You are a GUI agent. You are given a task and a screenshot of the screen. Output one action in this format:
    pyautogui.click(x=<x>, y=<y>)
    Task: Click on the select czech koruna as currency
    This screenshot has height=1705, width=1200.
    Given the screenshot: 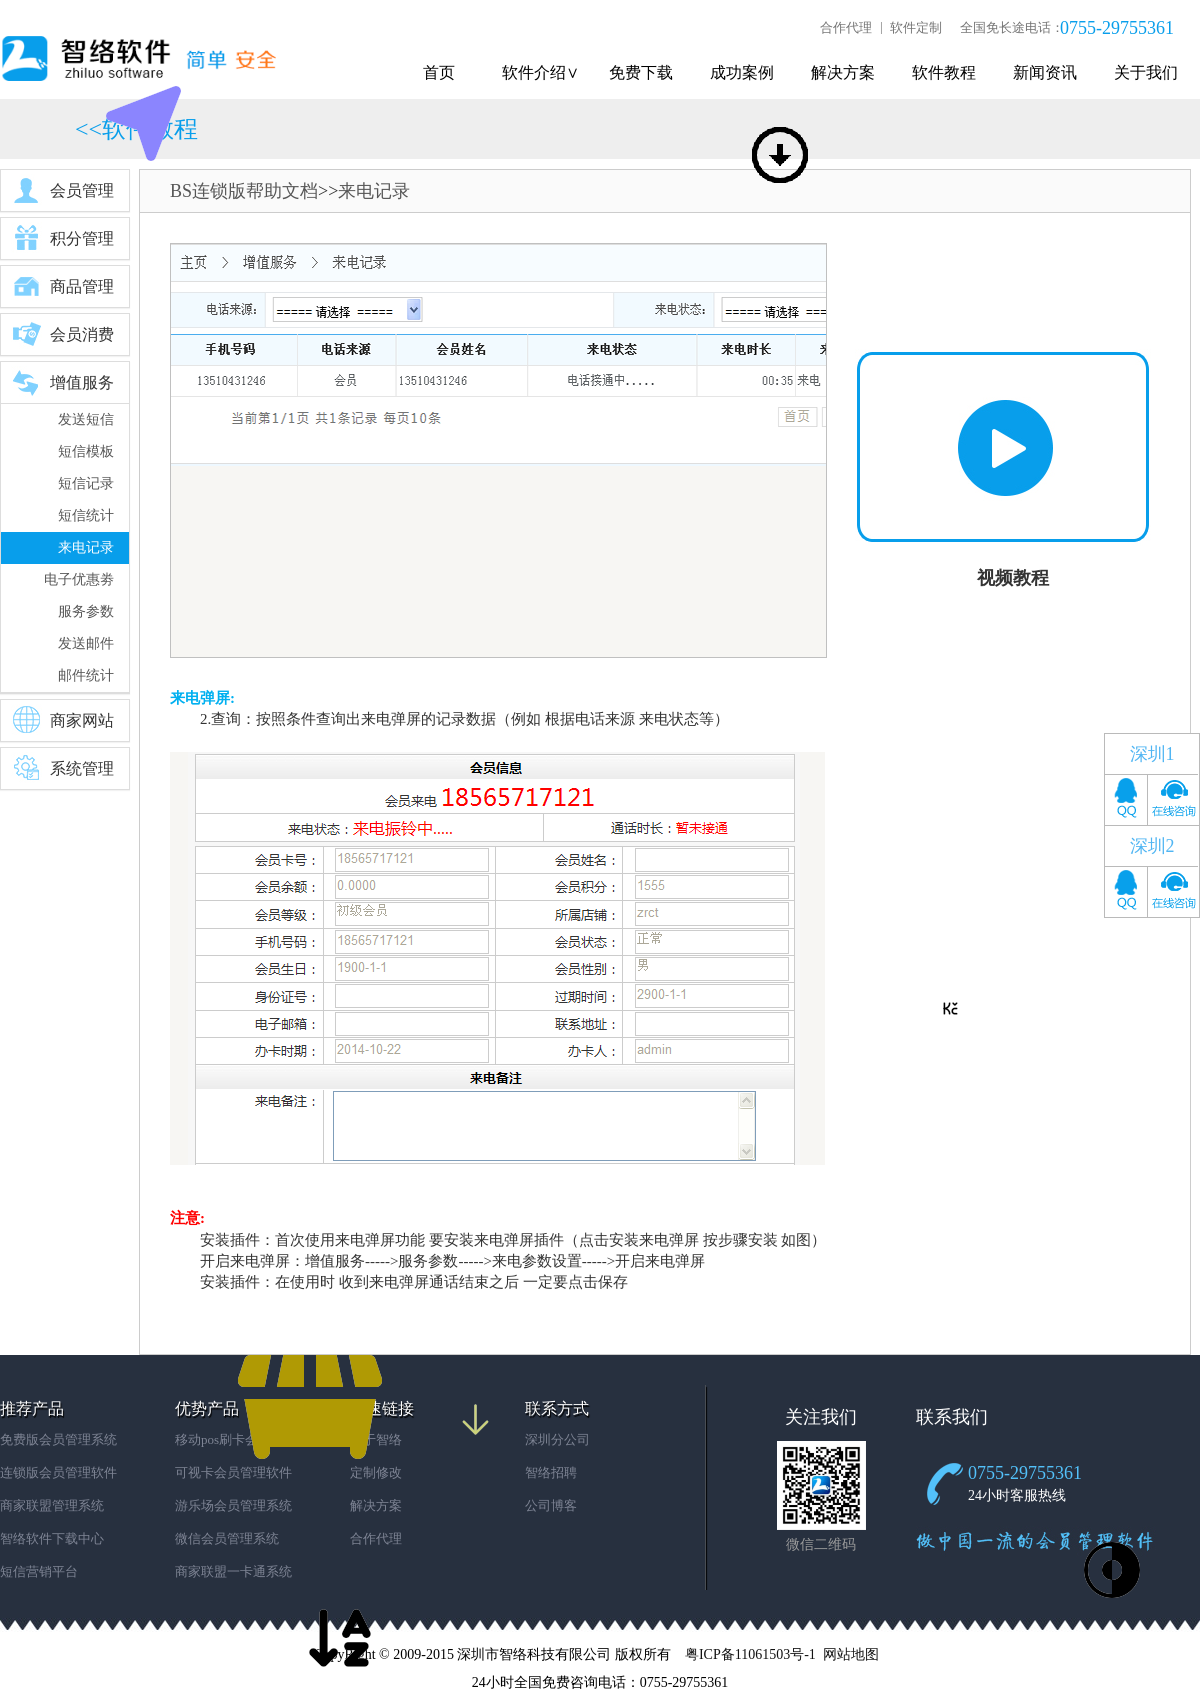 What is the action you would take?
    pyautogui.click(x=950, y=1008)
    